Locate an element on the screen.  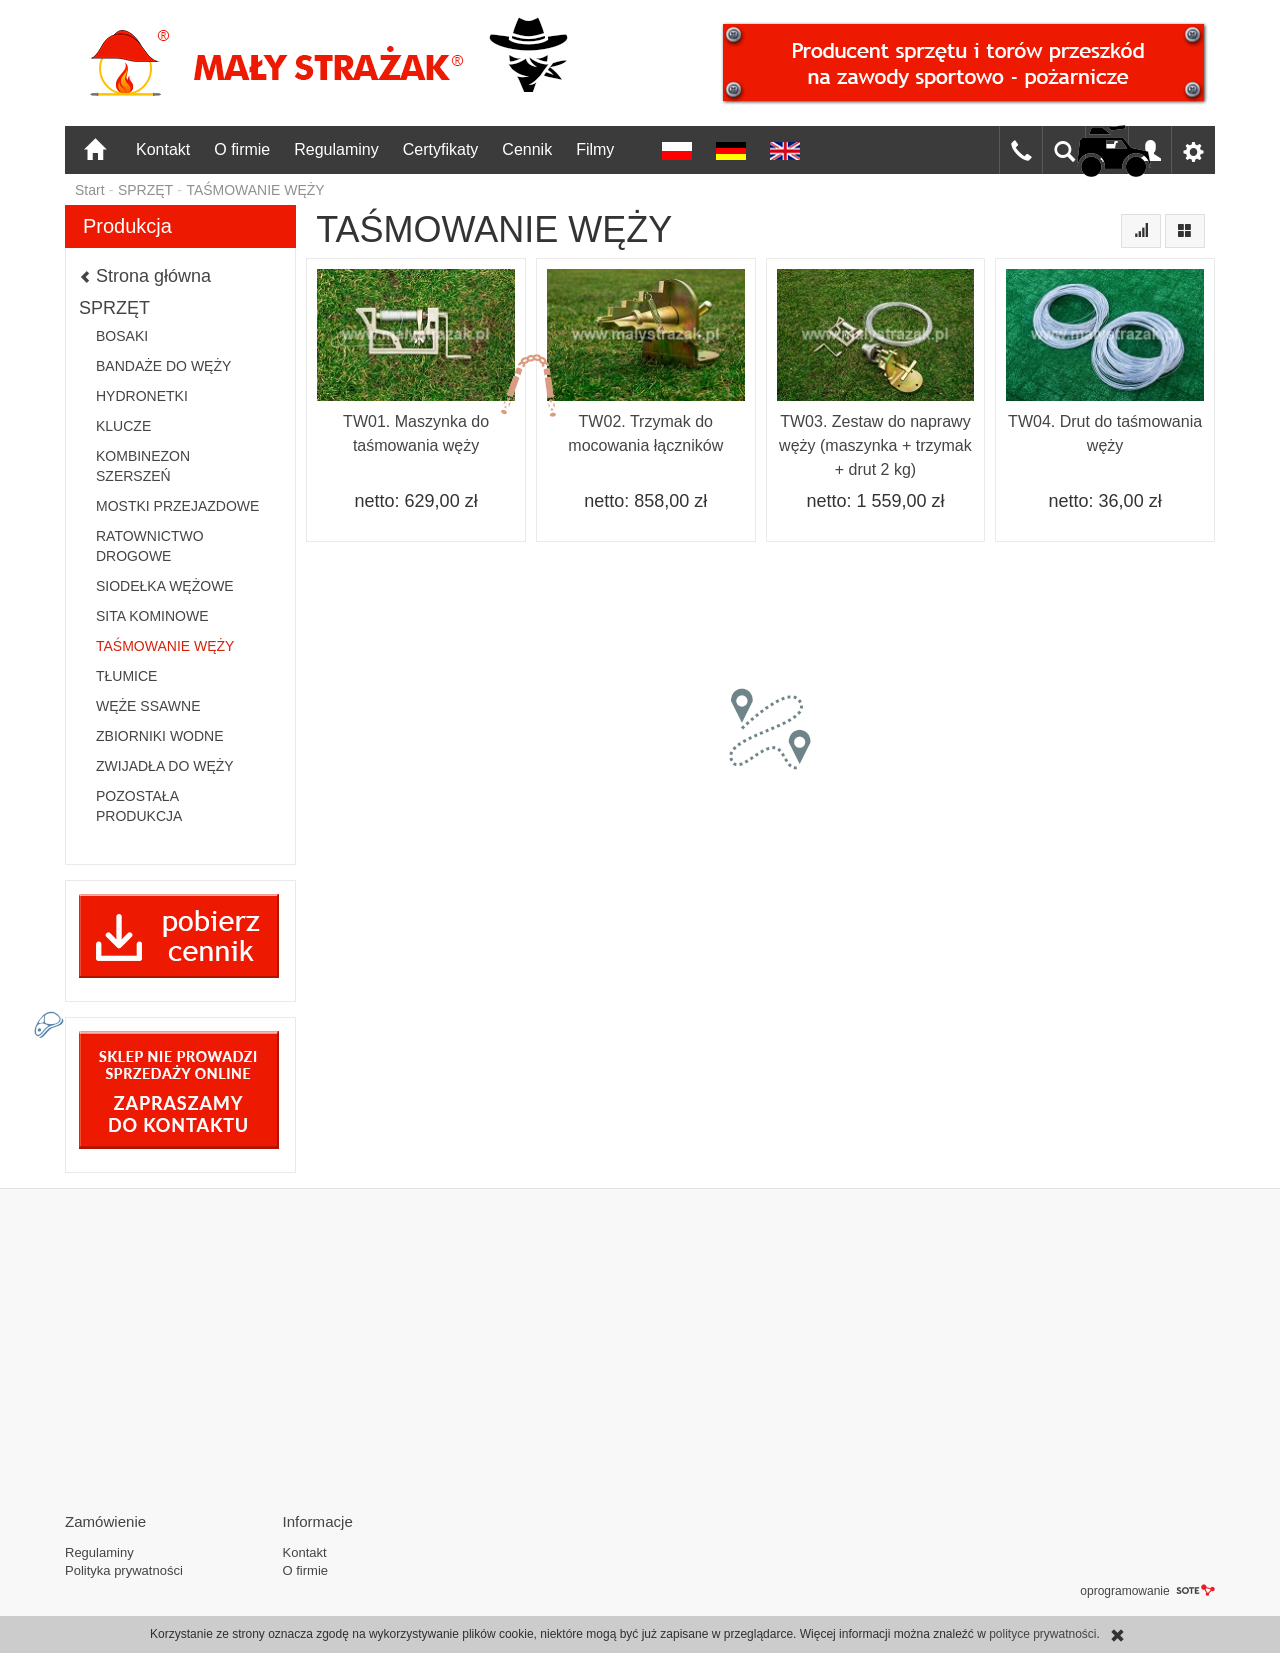
select nunchaku weapon in game inventory is located at coordinates (528, 385).